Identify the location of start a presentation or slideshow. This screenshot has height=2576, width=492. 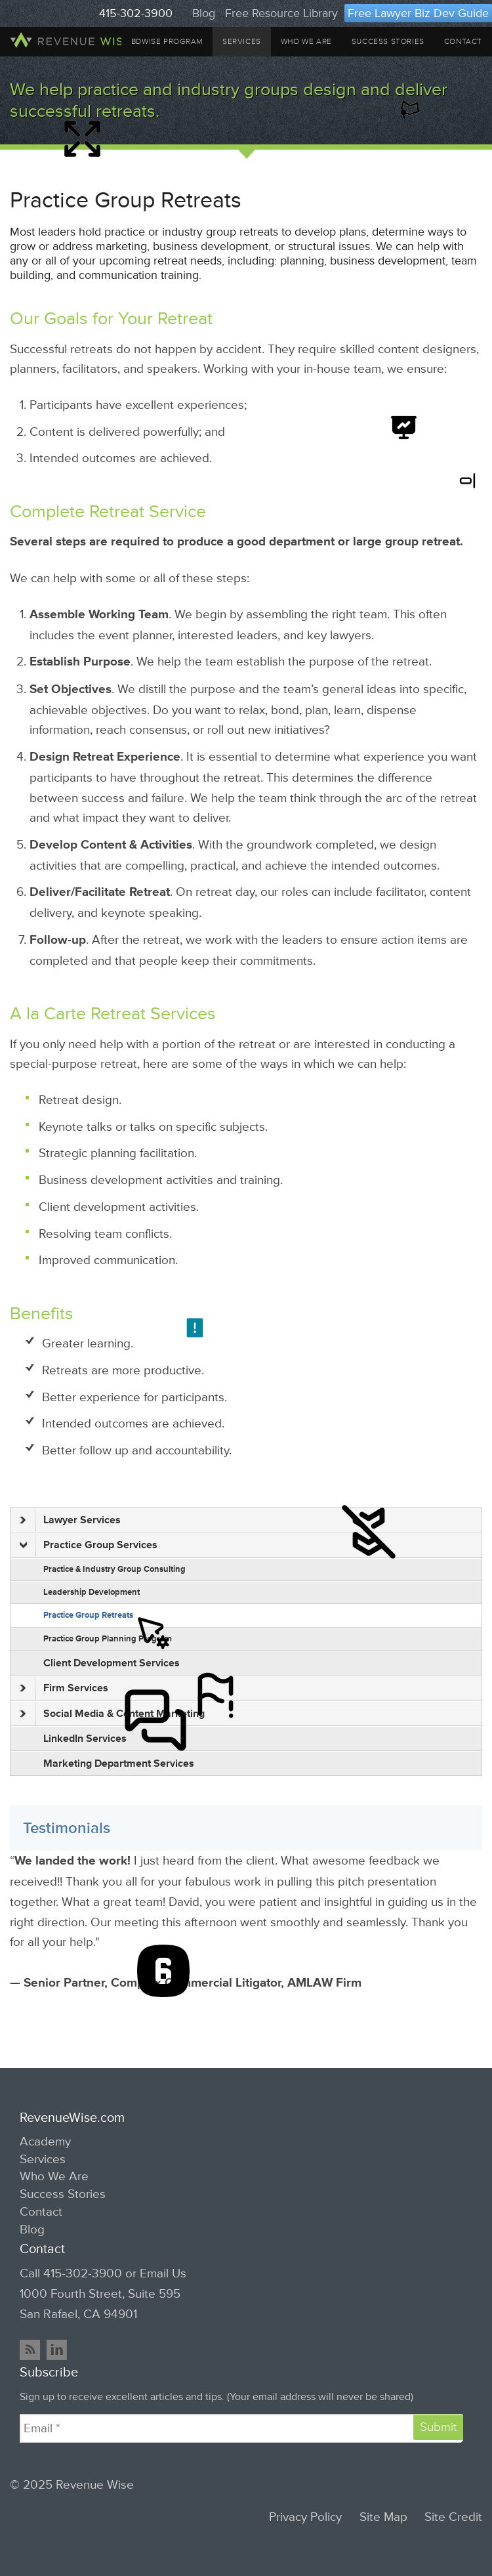
(403, 427).